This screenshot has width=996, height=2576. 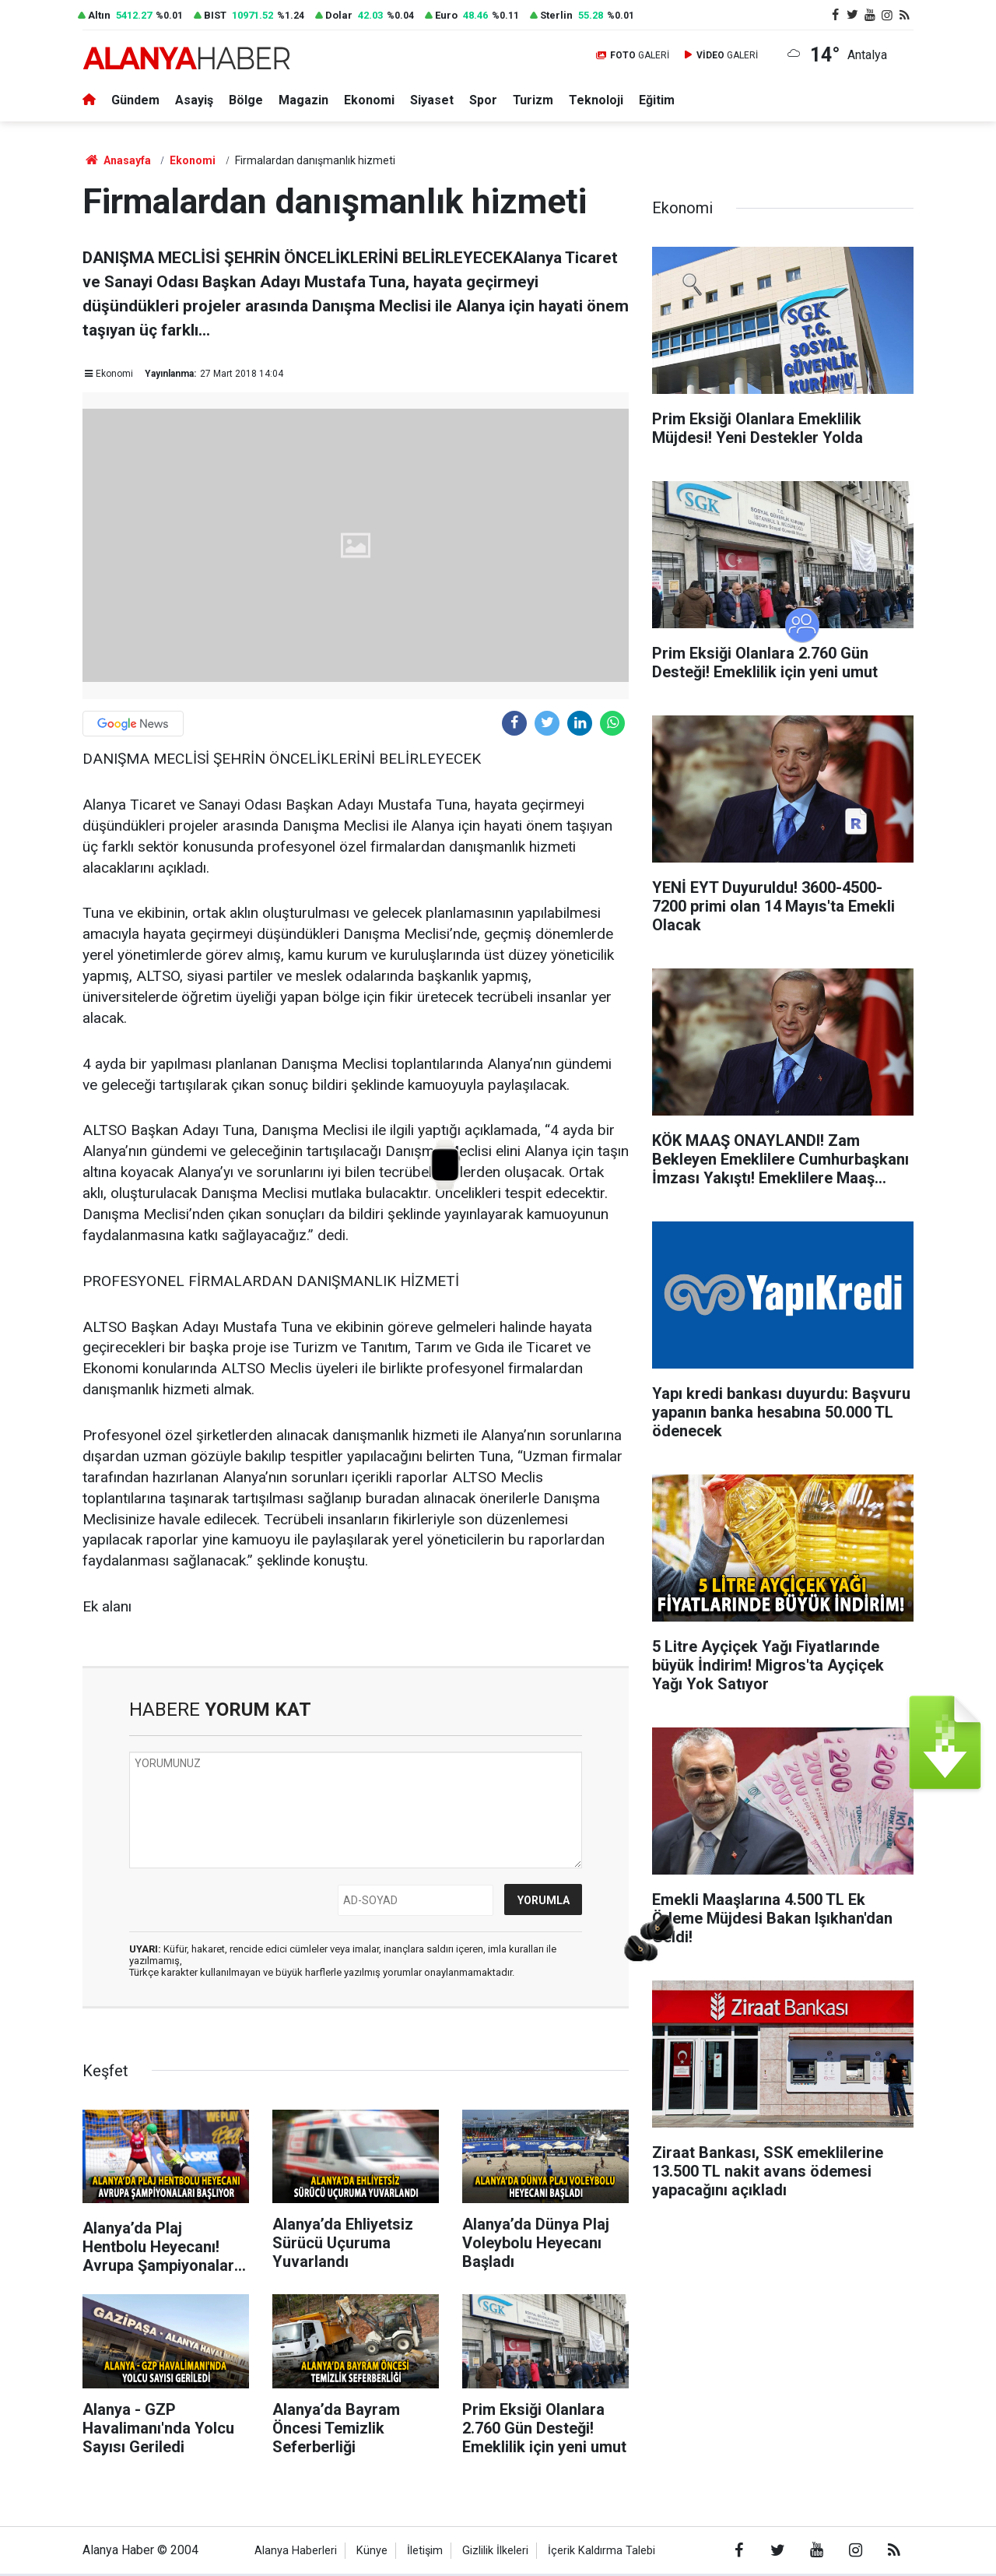 What do you see at coordinates (649, 1938) in the screenshot?
I see `connect beats wireless earbuds` at bounding box center [649, 1938].